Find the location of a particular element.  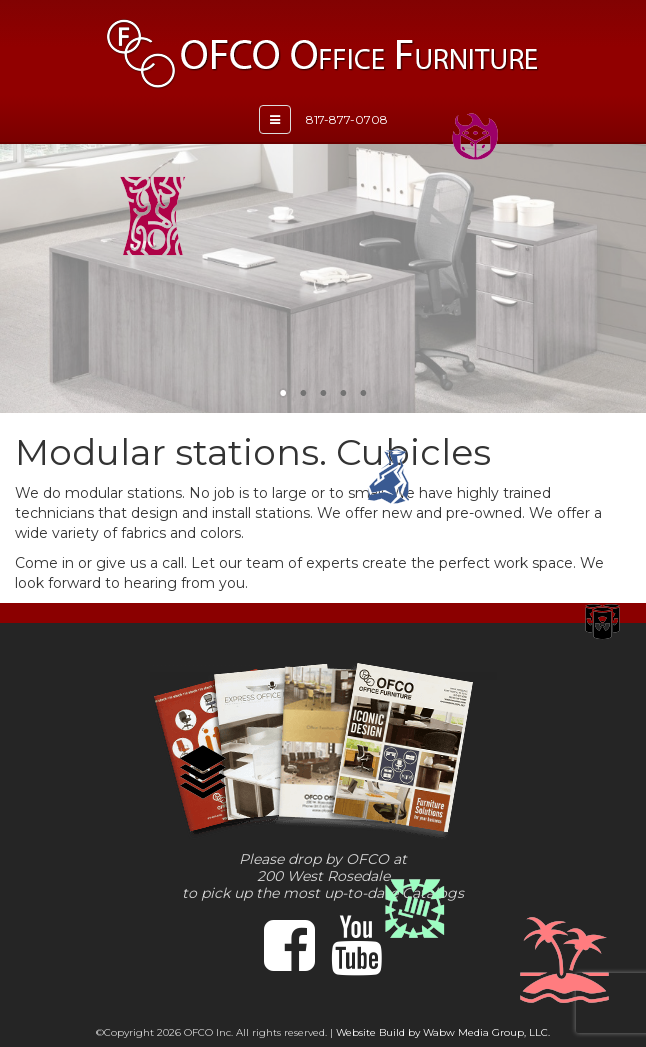

activate a powerful attack or special move is located at coordinates (414, 908).